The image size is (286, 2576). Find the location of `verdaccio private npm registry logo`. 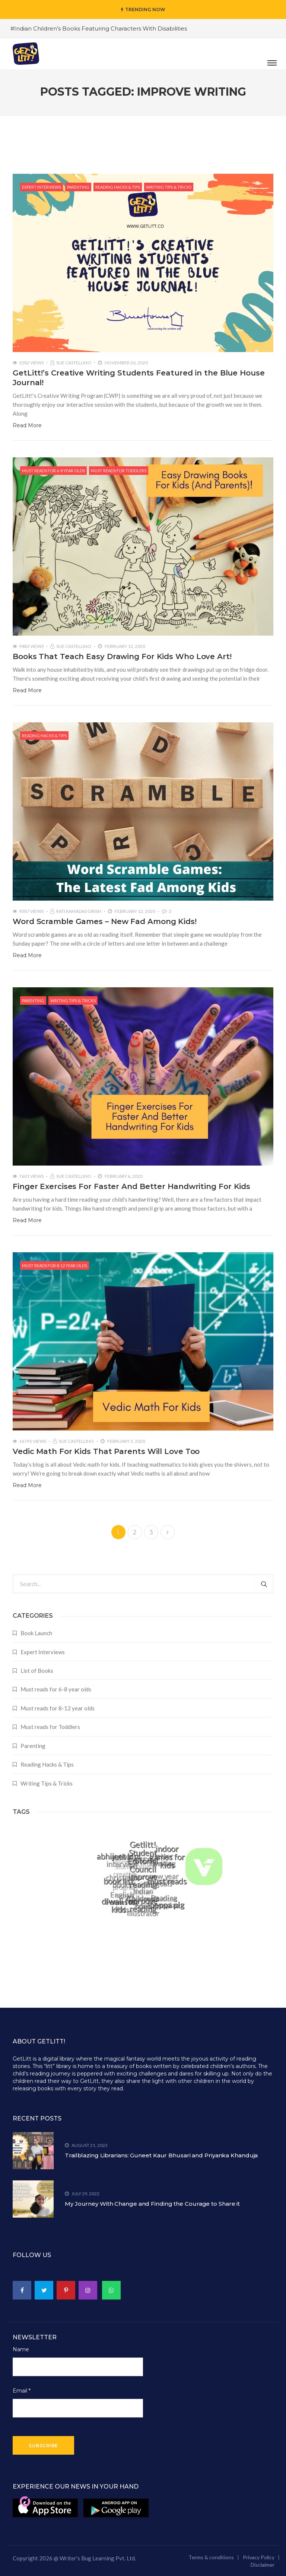

verdaccio private npm registry logo is located at coordinates (204, 1866).